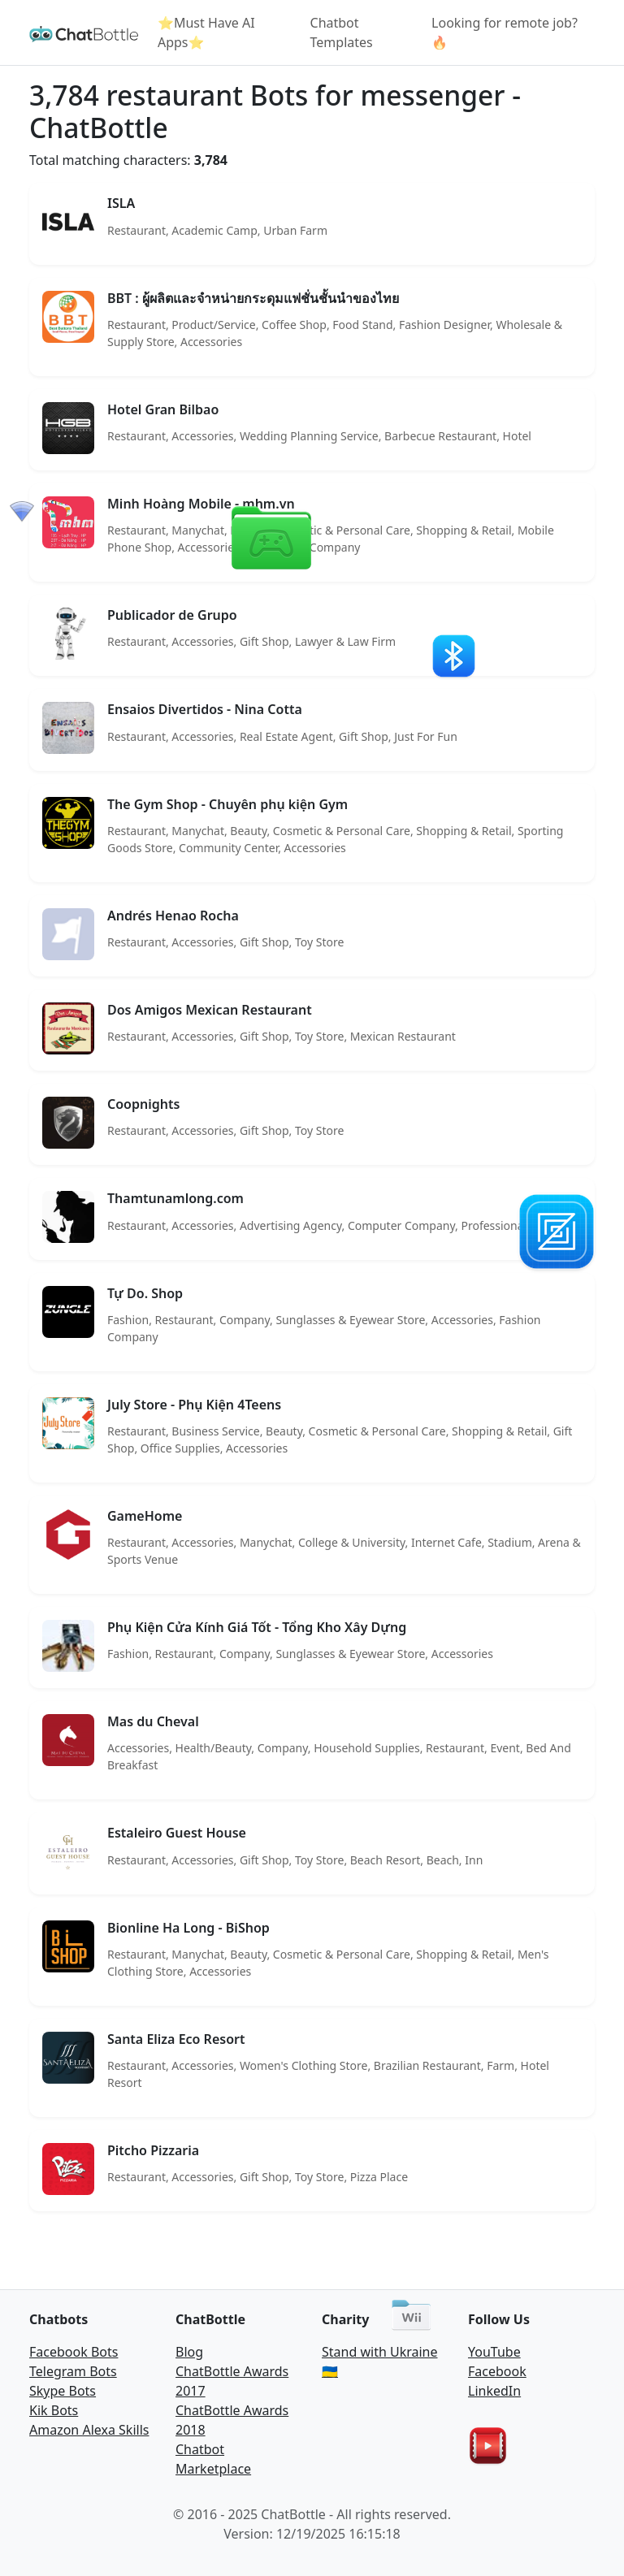 Image resolution: width=624 pixels, height=2576 pixels. What do you see at coordinates (271, 538) in the screenshot?
I see `open your games folder` at bounding box center [271, 538].